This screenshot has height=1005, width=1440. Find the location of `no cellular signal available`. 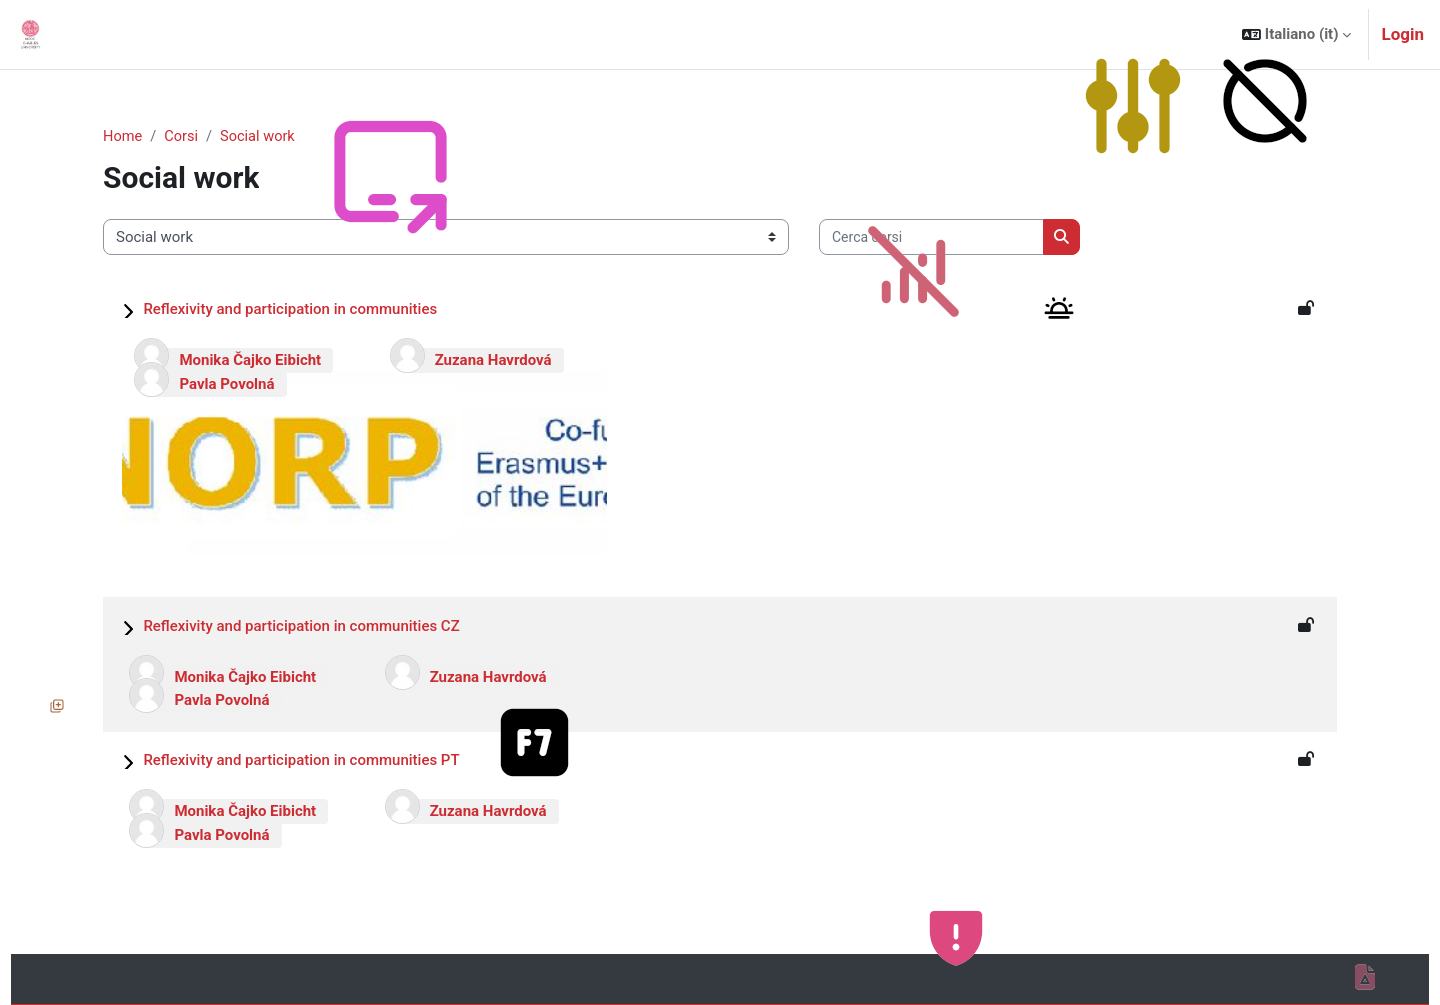

no cellular signal available is located at coordinates (913, 271).